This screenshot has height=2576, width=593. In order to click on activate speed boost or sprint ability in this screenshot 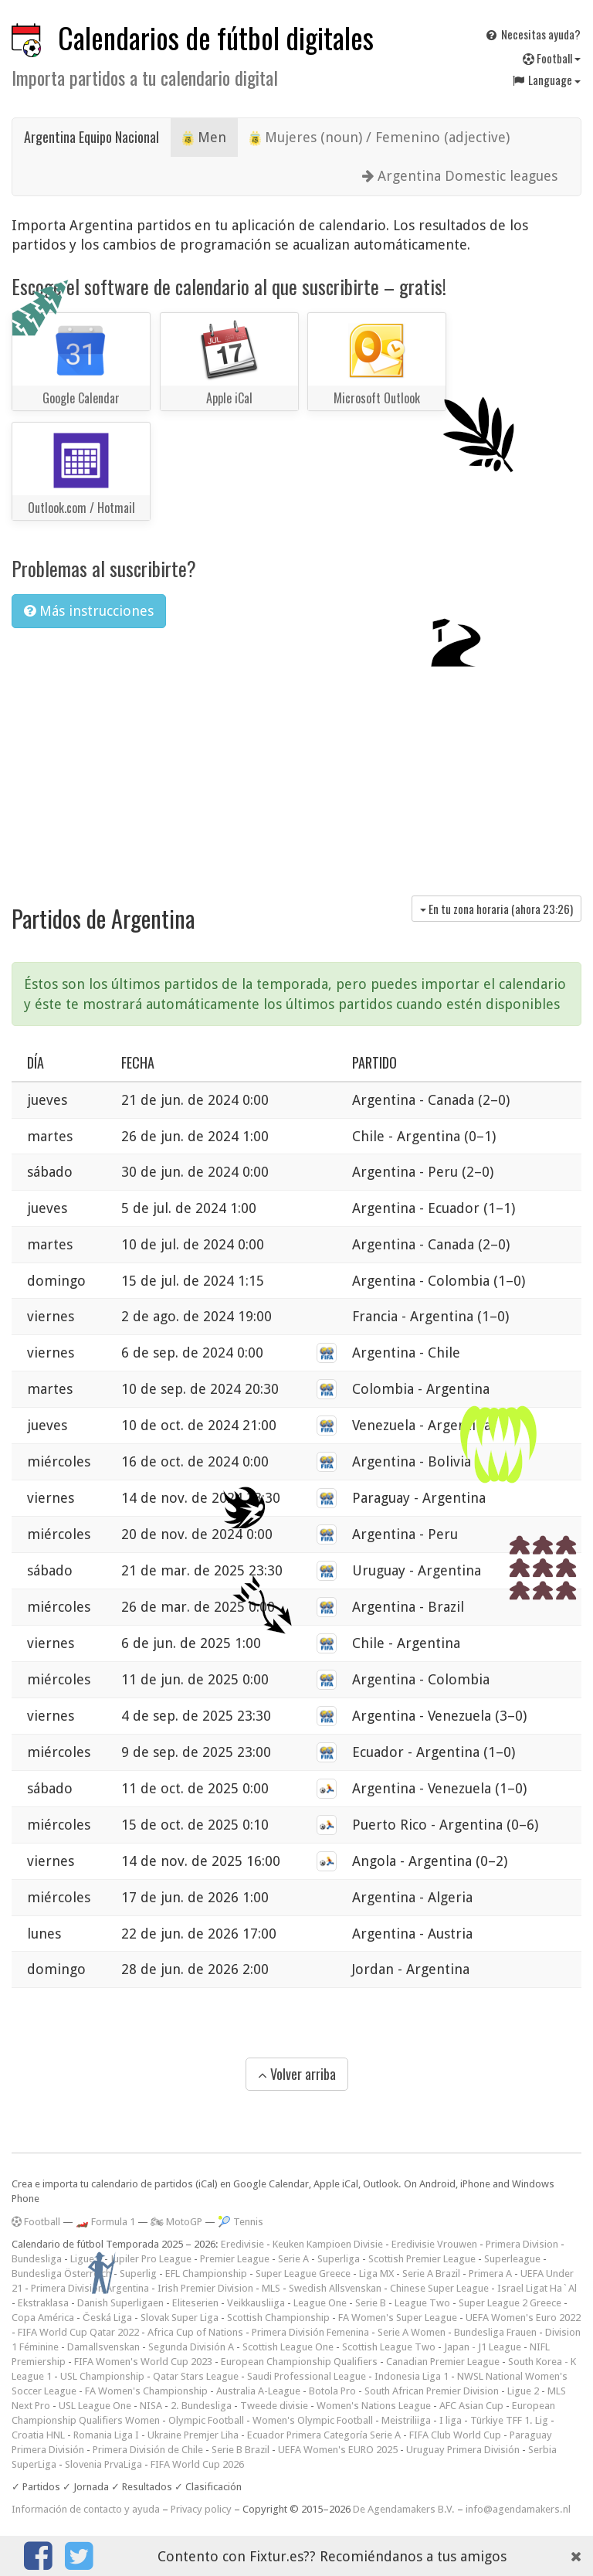, I will do `click(244, 1507)`.